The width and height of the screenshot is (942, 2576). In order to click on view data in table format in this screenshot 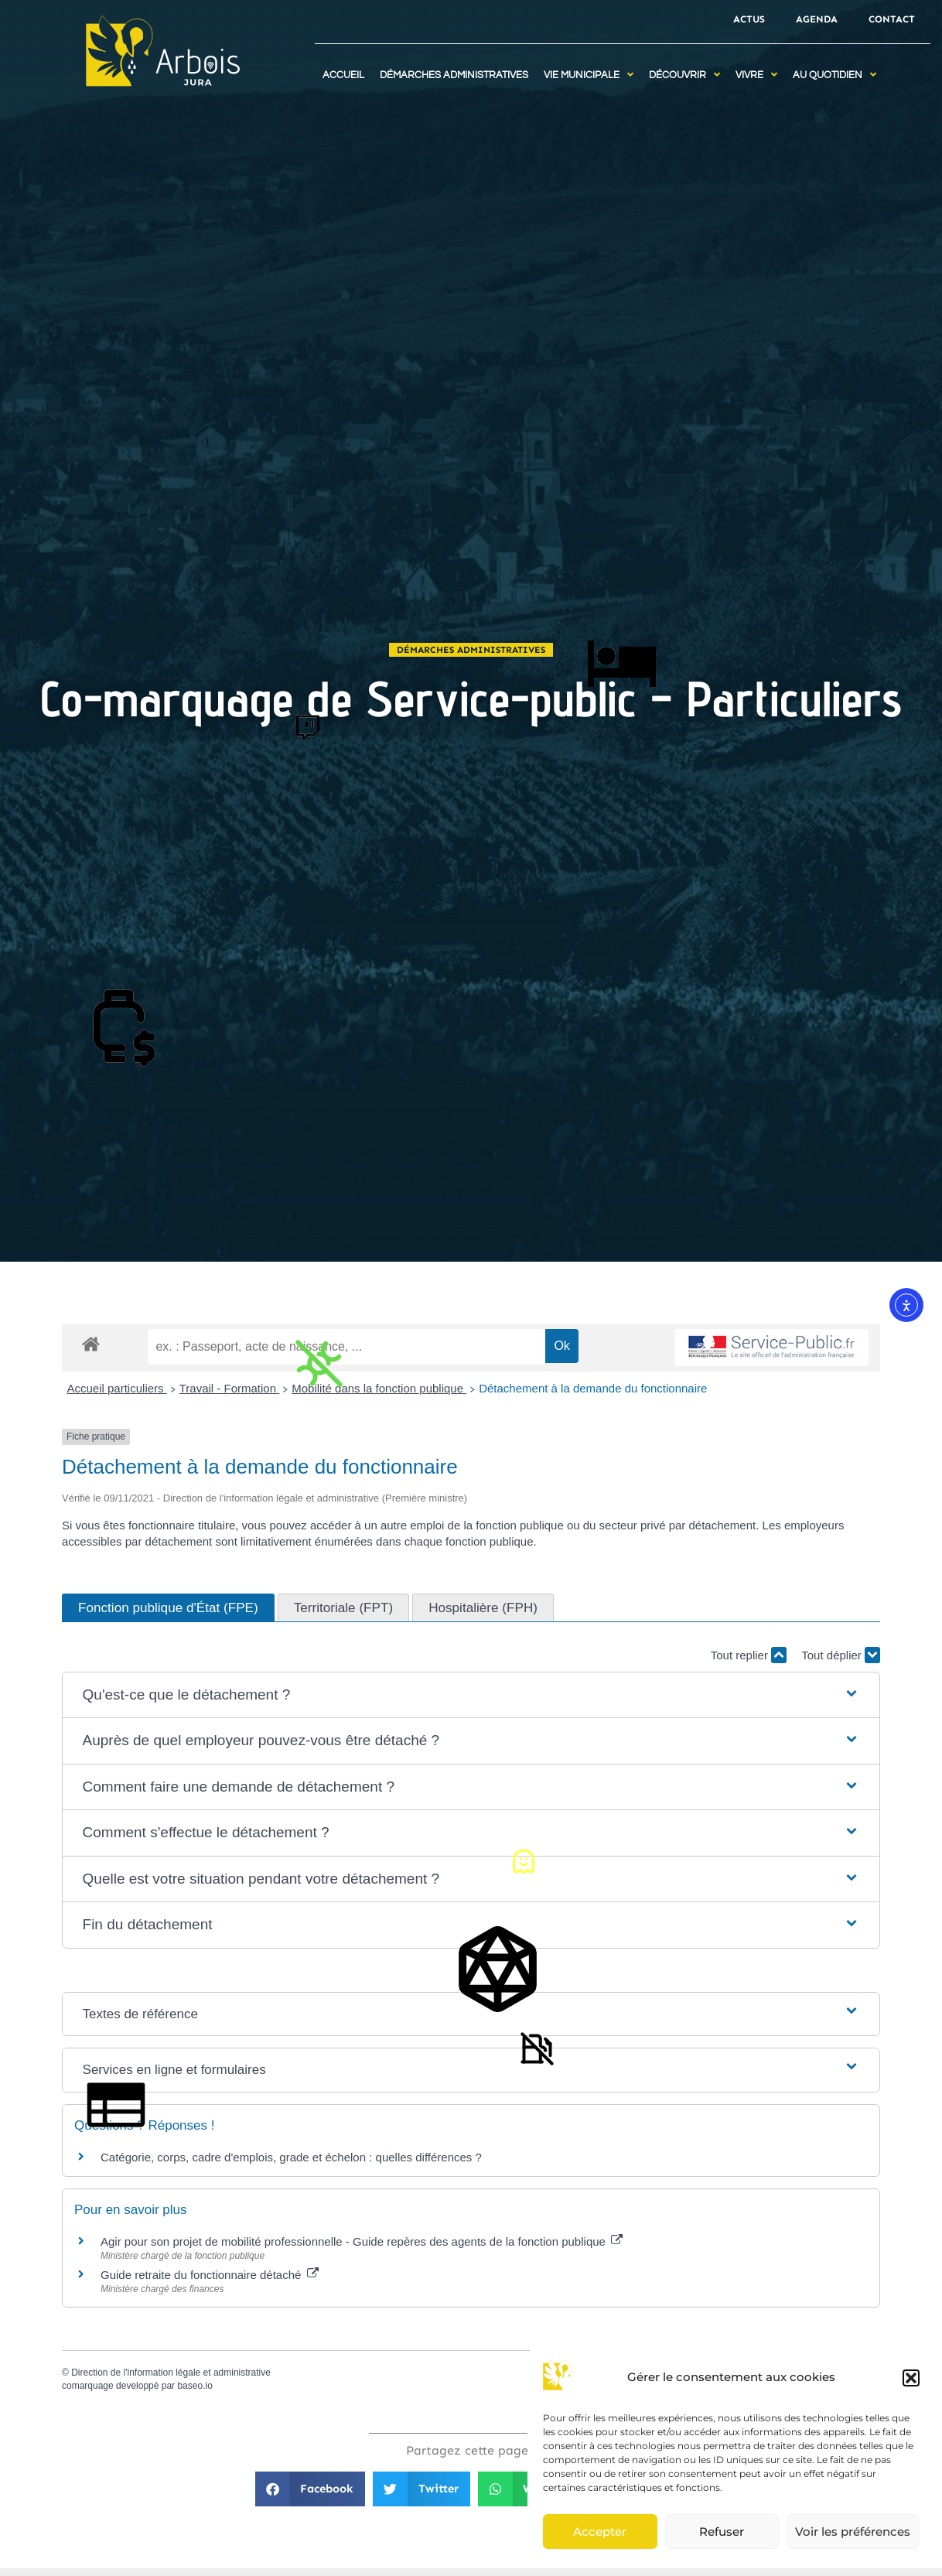, I will do `click(116, 2105)`.